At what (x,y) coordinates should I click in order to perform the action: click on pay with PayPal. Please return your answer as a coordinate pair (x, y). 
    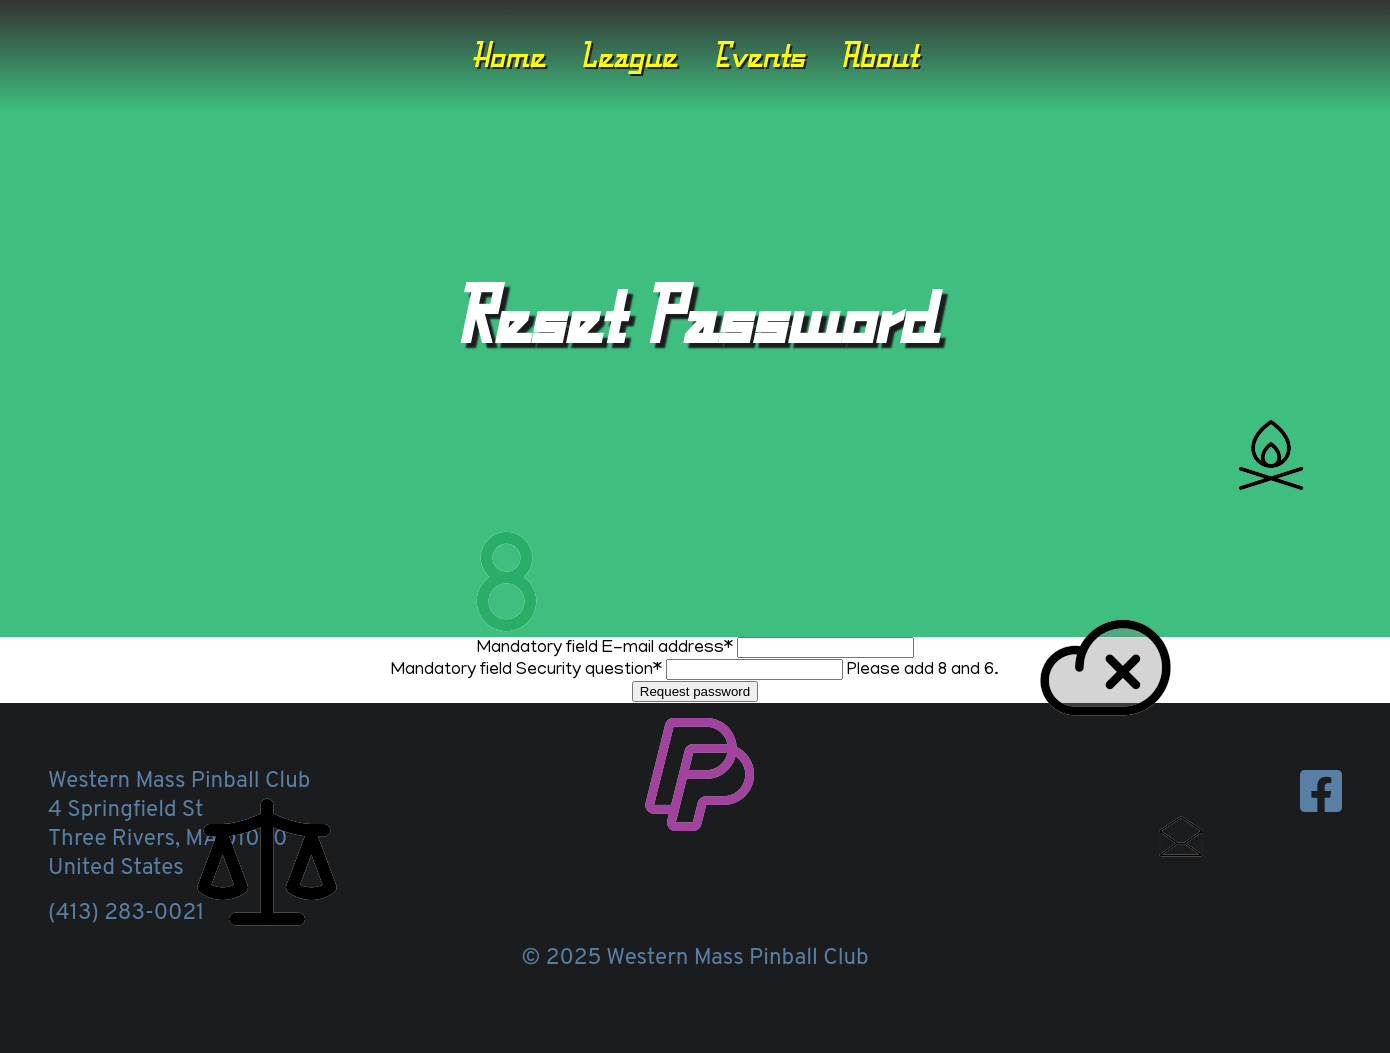
    Looking at the image, I should click on (697, 774).